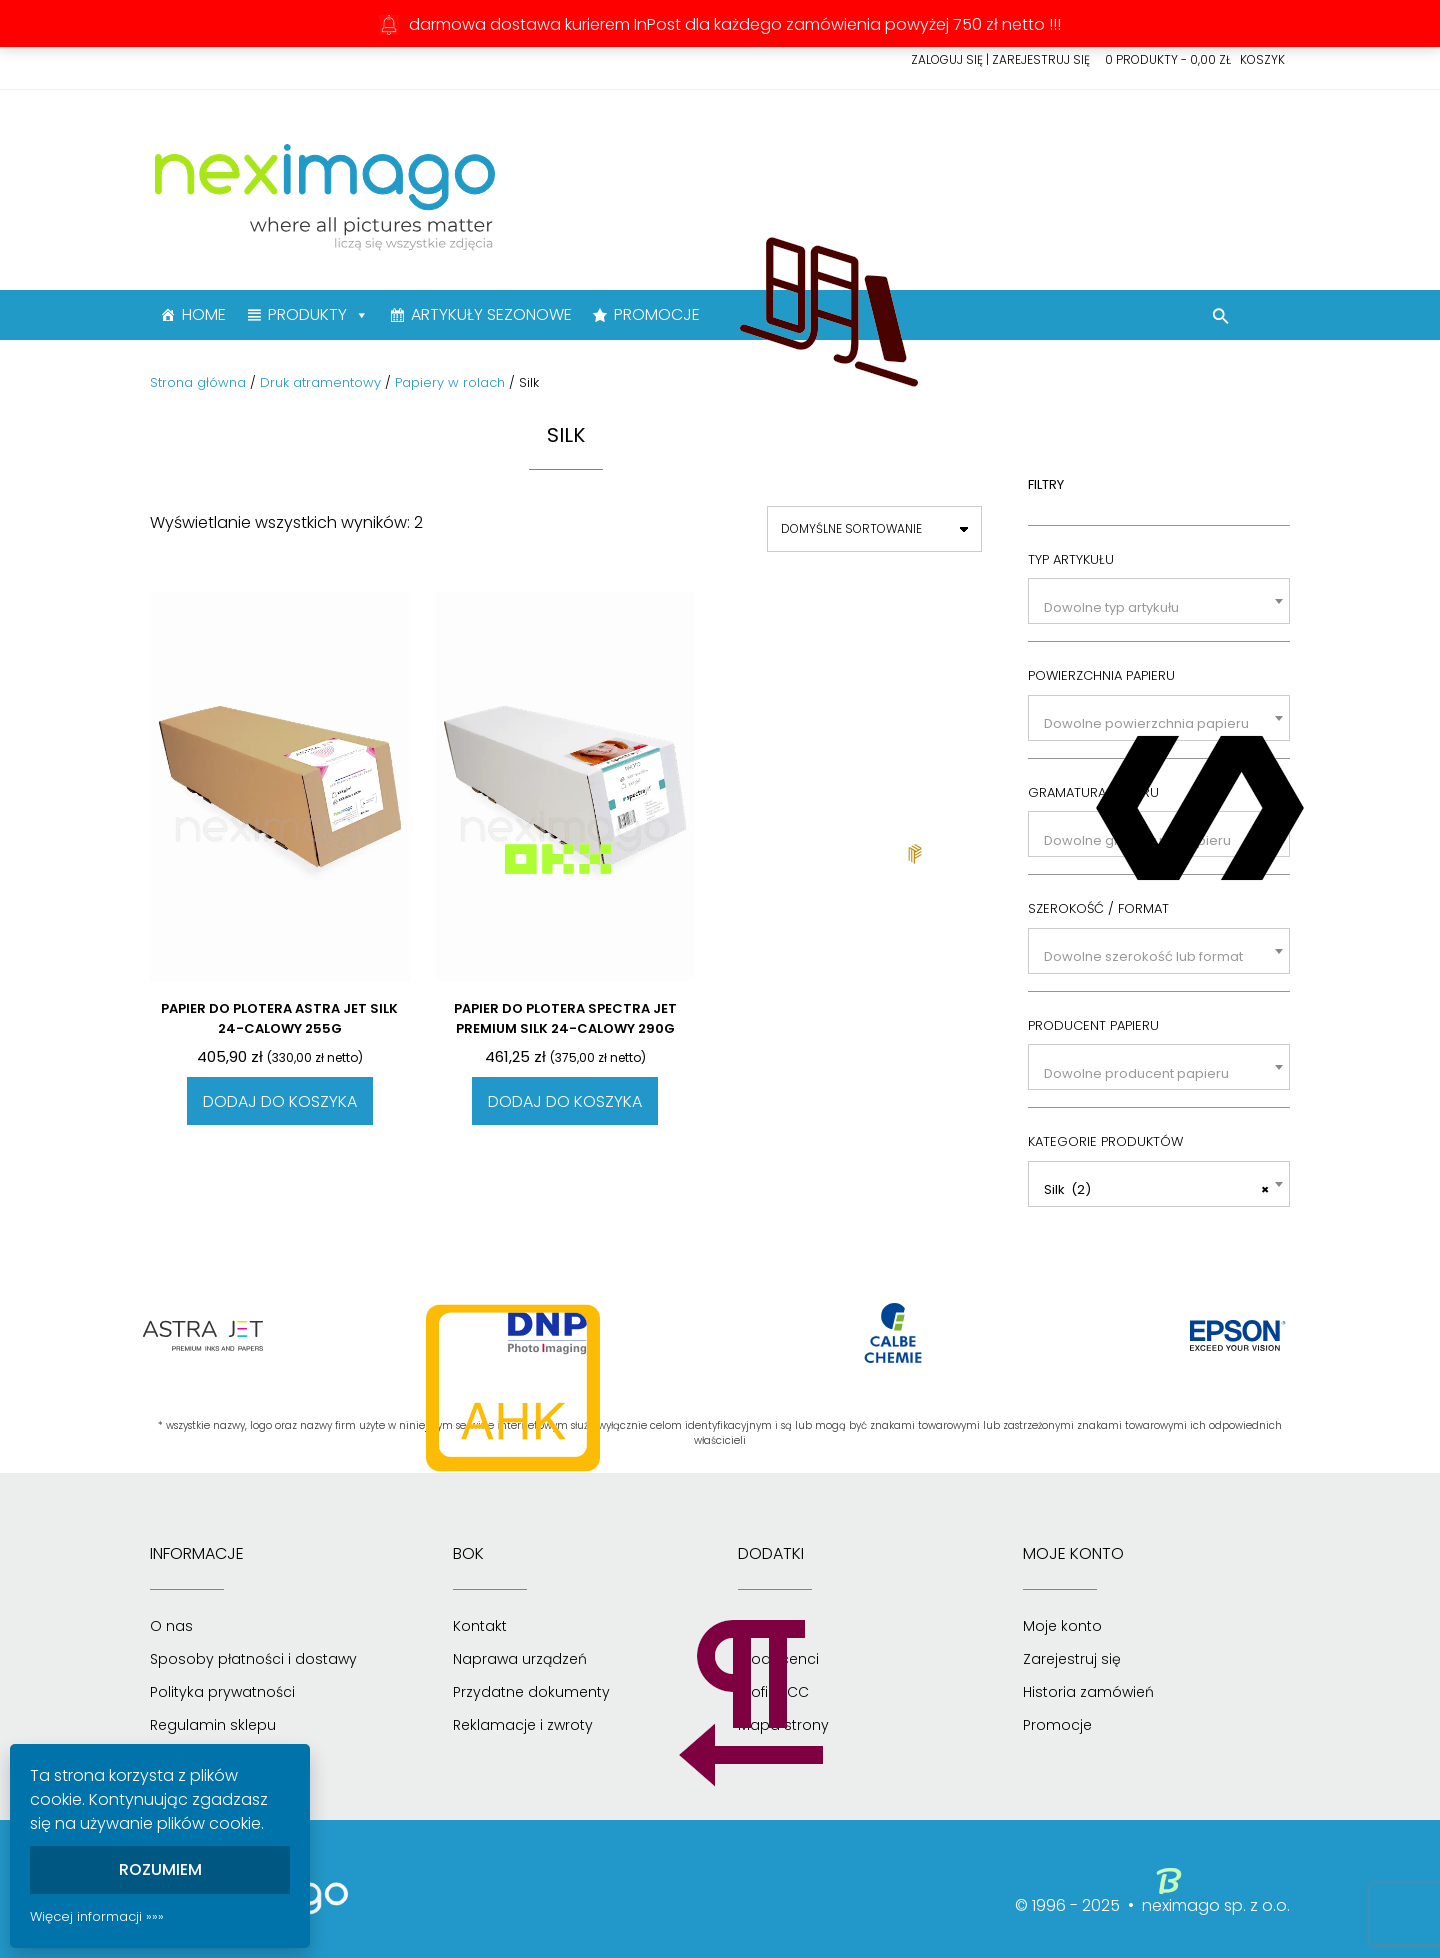  I want to click on link to Pusher real-time messaging services, so click(915, 854).